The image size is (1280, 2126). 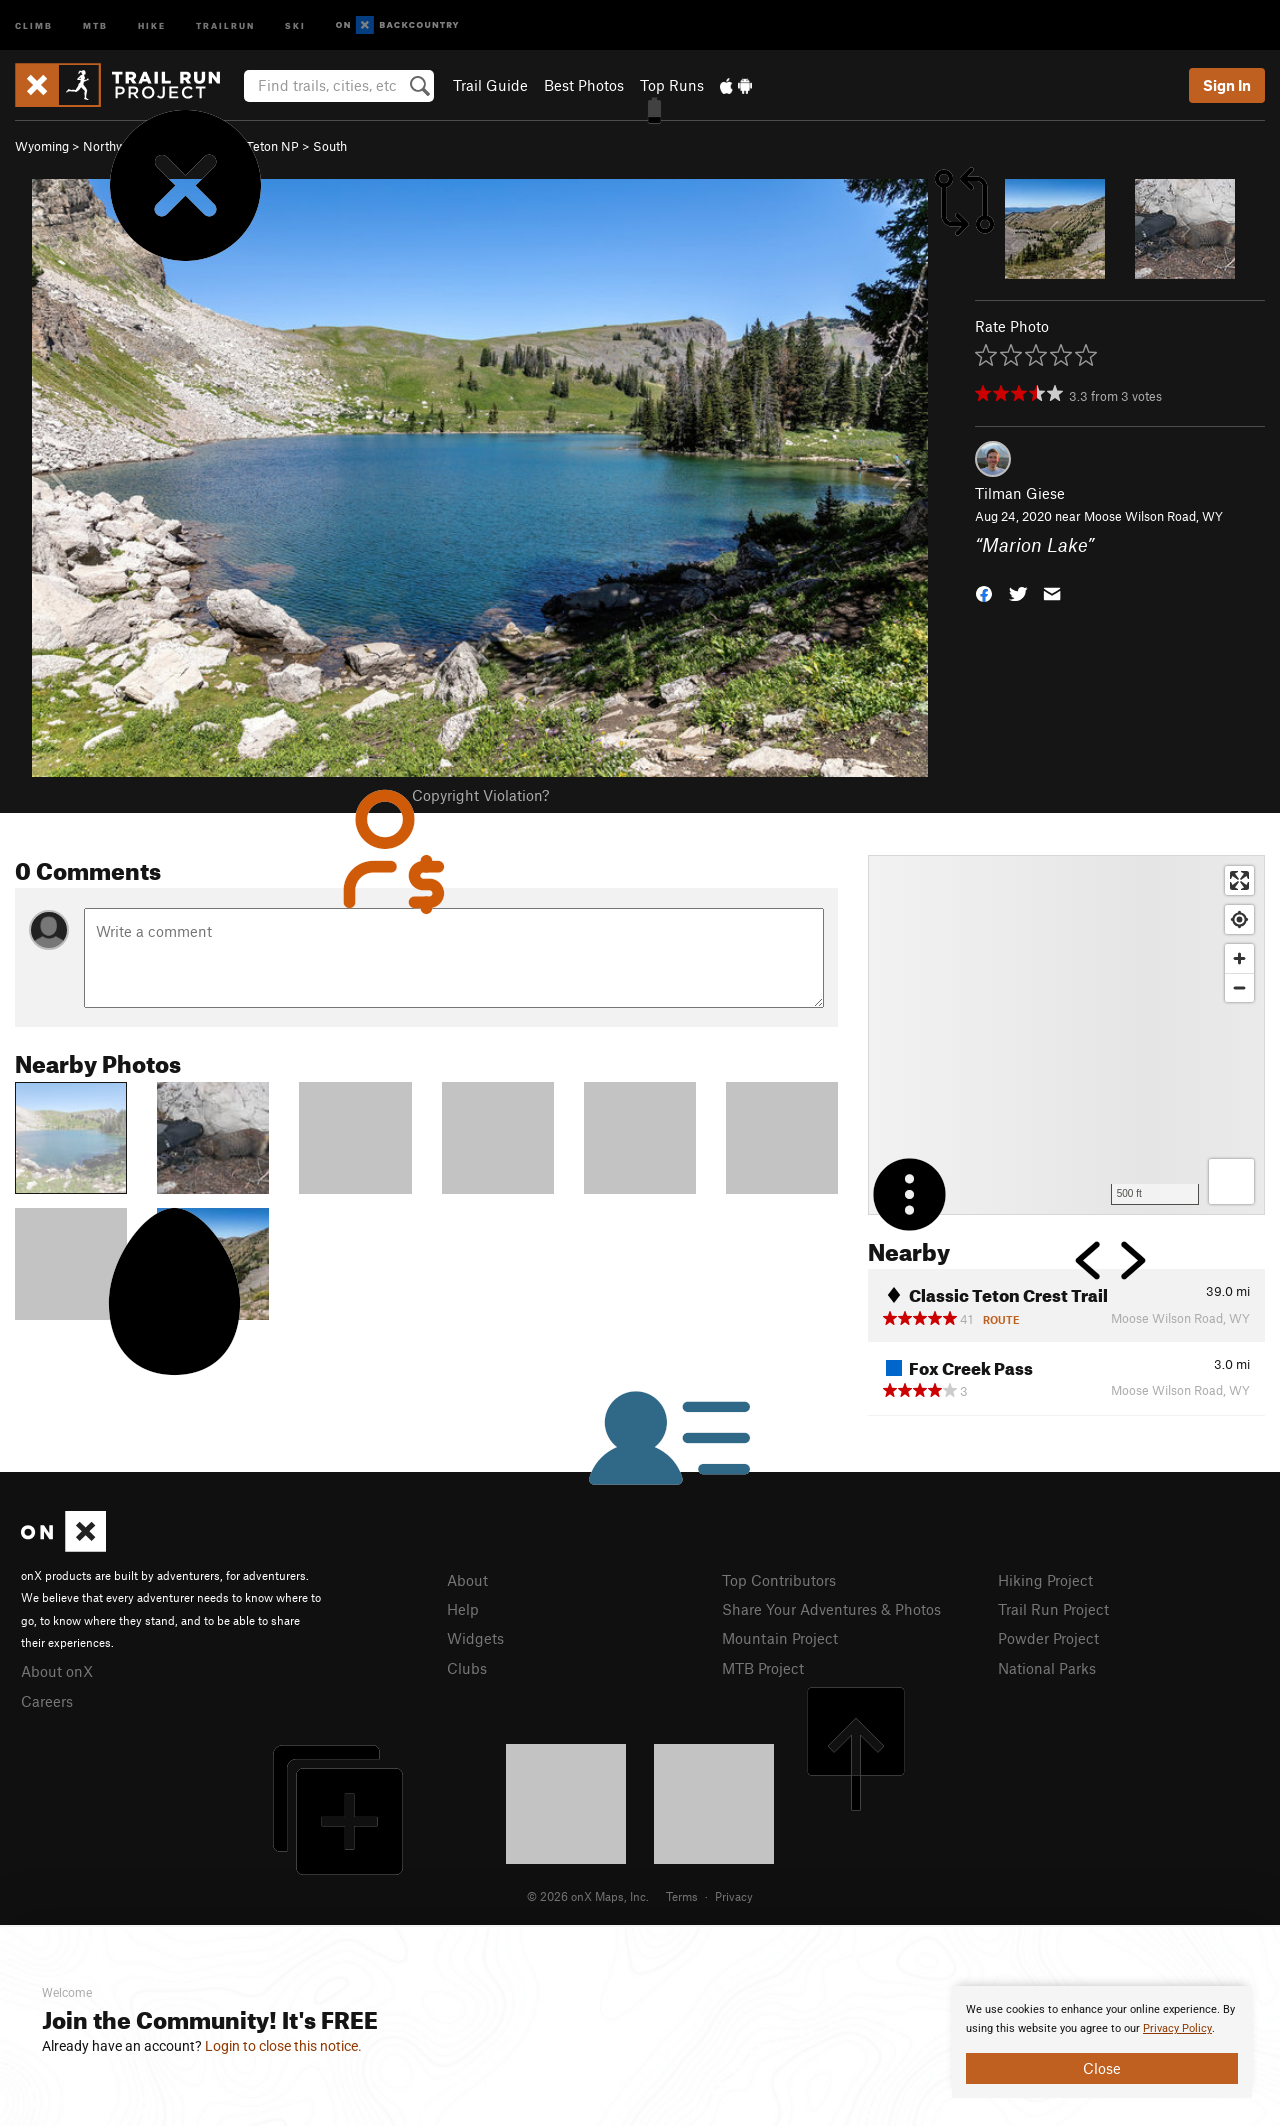 I want to click on open more options menu, so click(x=909, y=1194).